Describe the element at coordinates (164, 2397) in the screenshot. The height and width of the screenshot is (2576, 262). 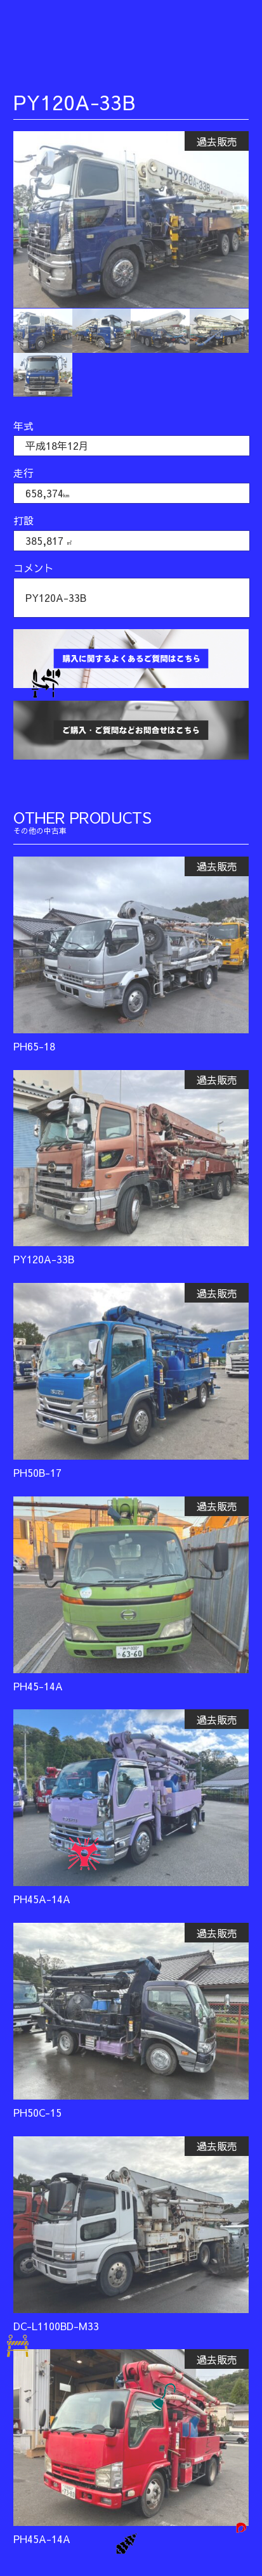
I see `pirate or nautical themed game element` at that location.